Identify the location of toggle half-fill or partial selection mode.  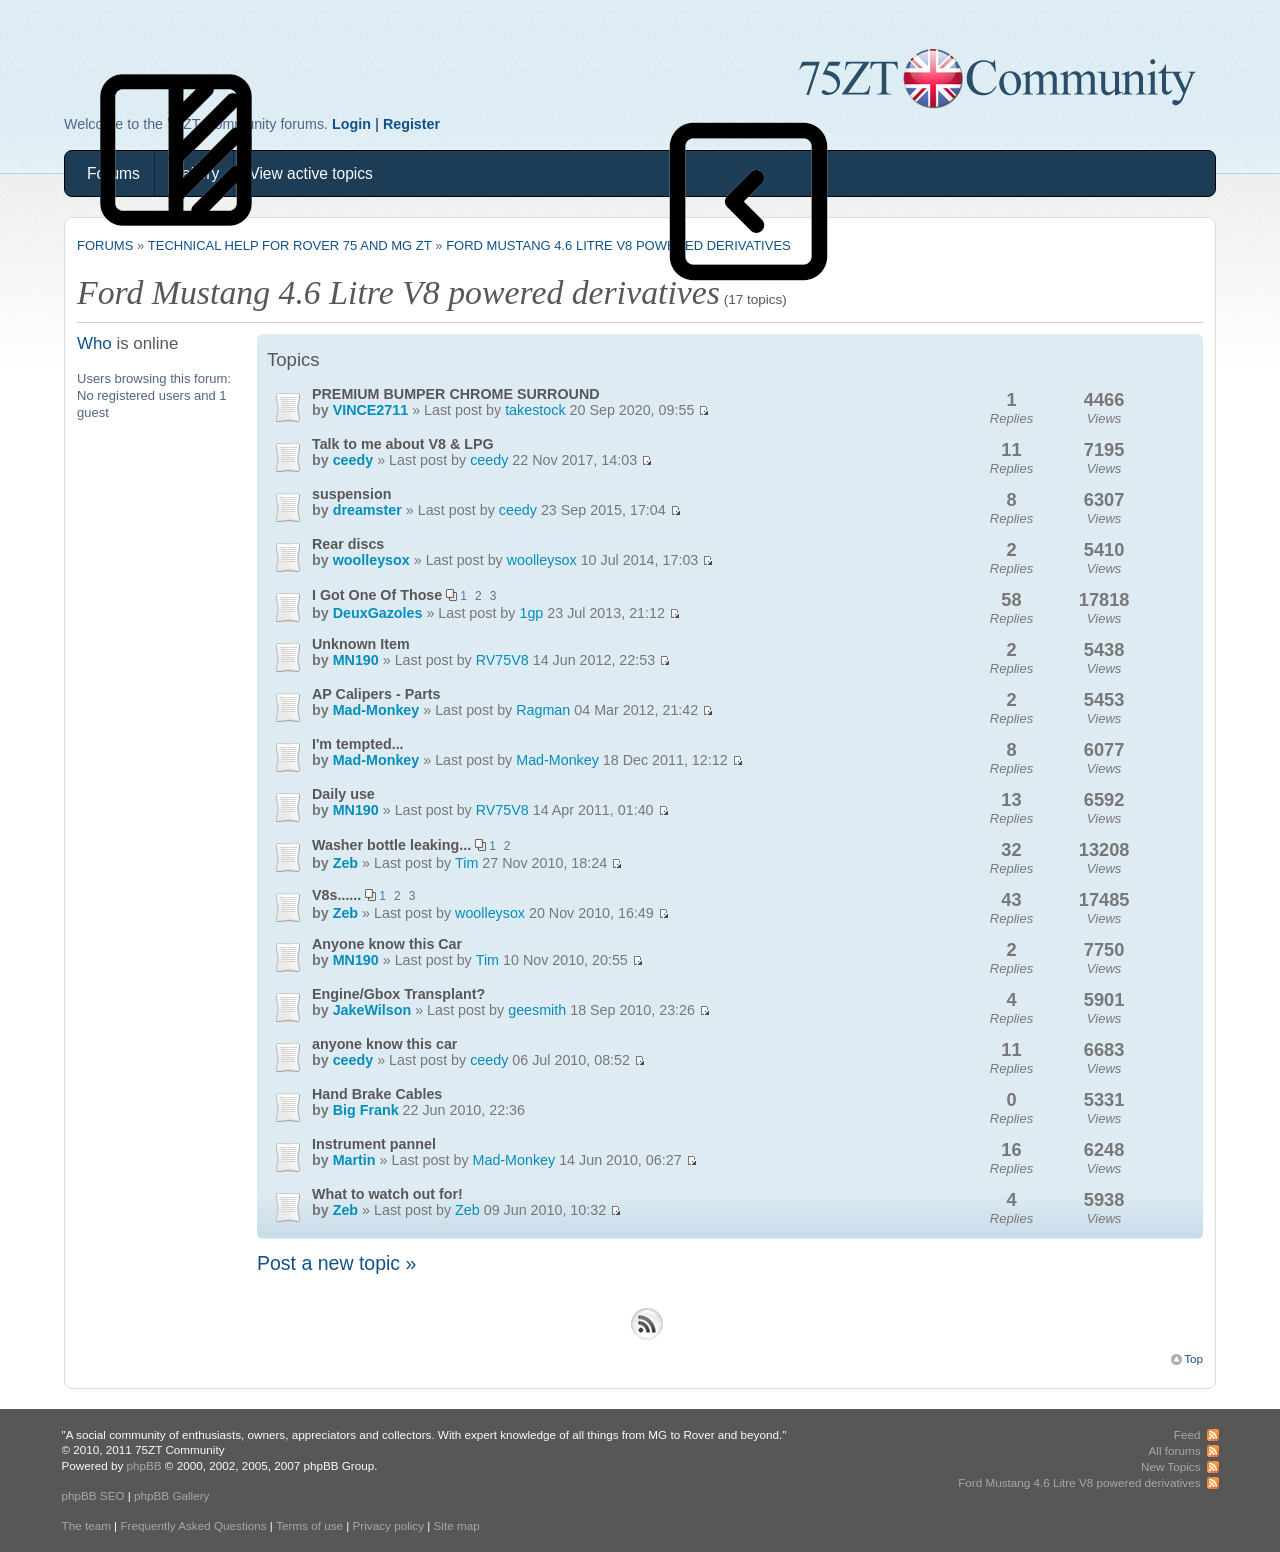
(176, 150).